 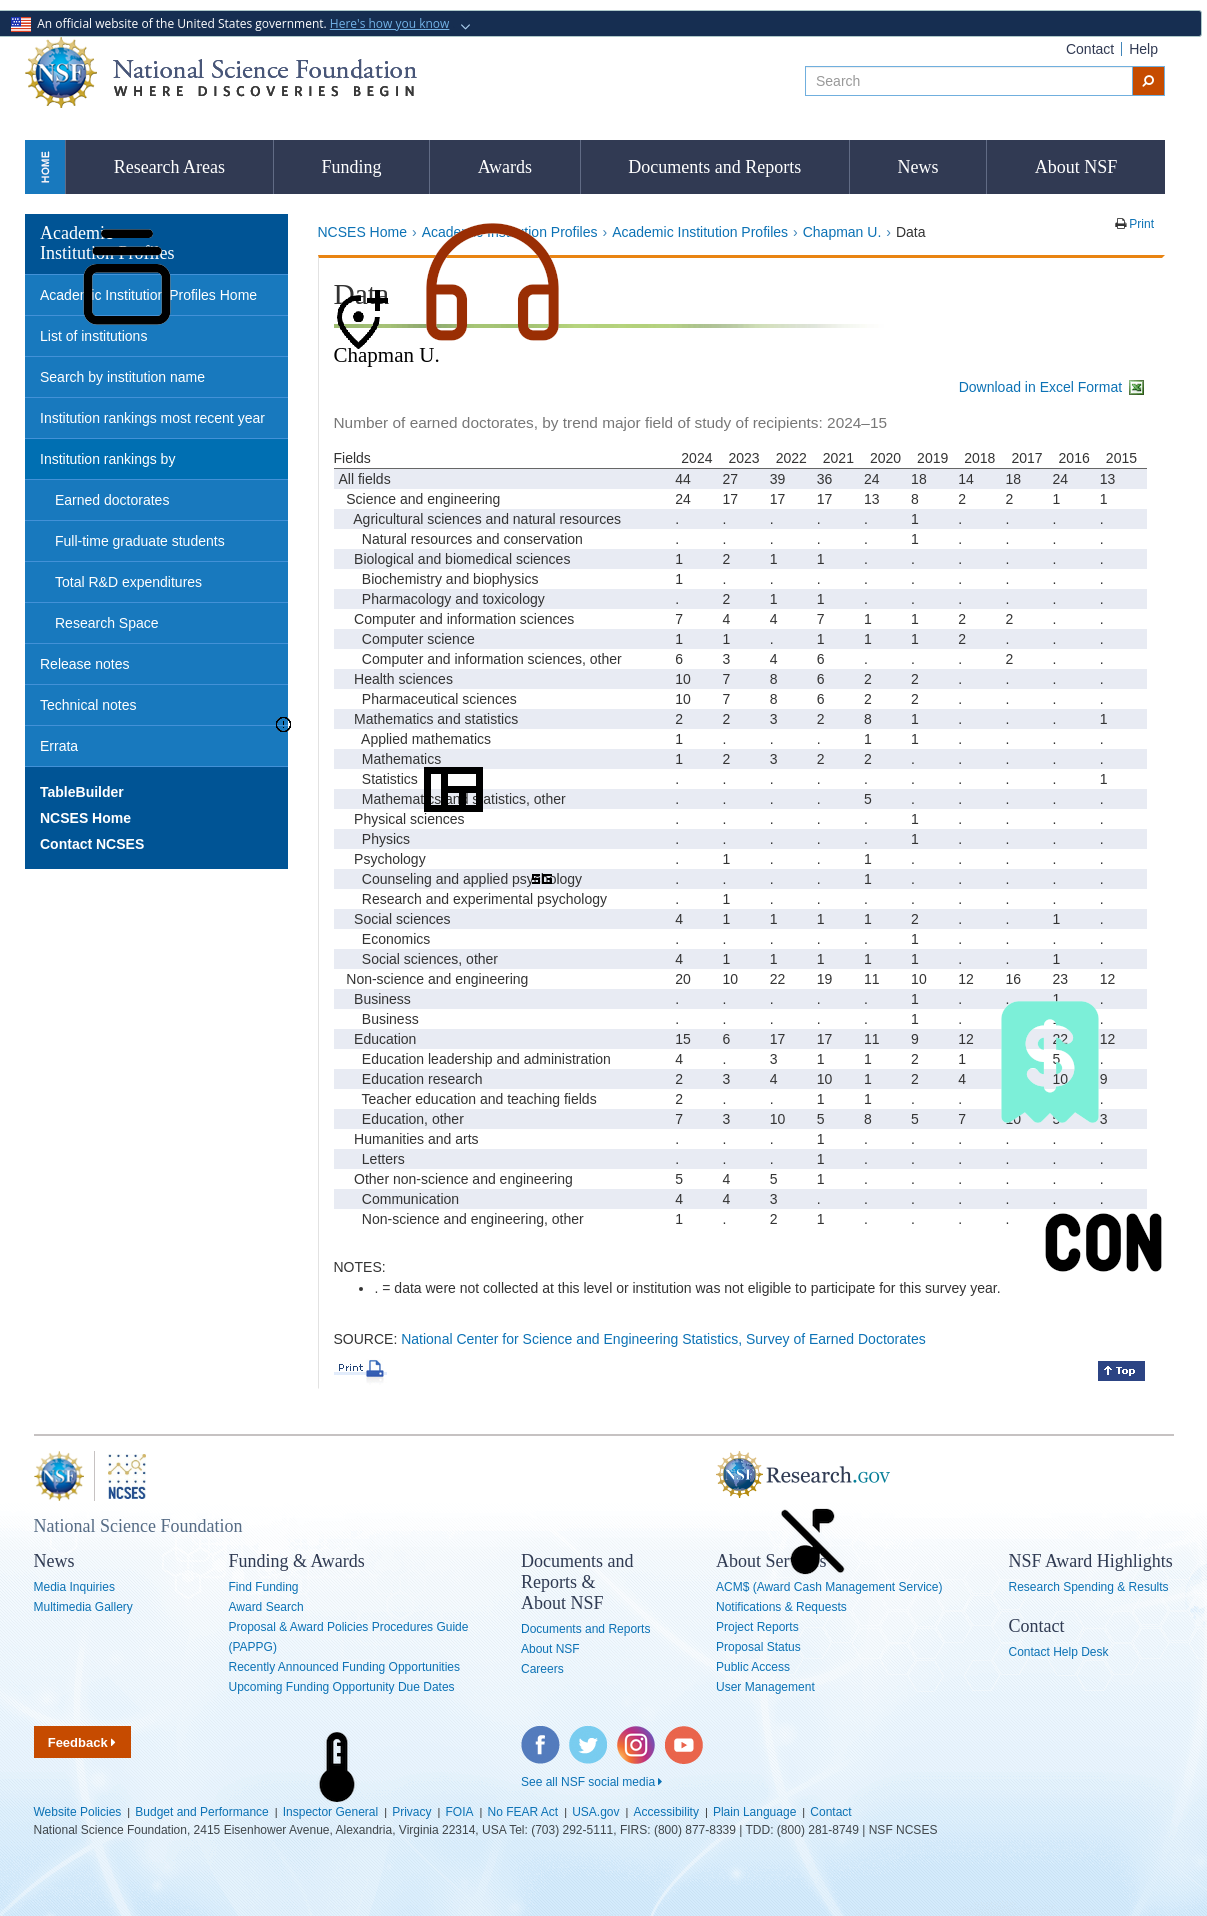 I want to click on view stacked cards or layers, so click(x=127, y=277).